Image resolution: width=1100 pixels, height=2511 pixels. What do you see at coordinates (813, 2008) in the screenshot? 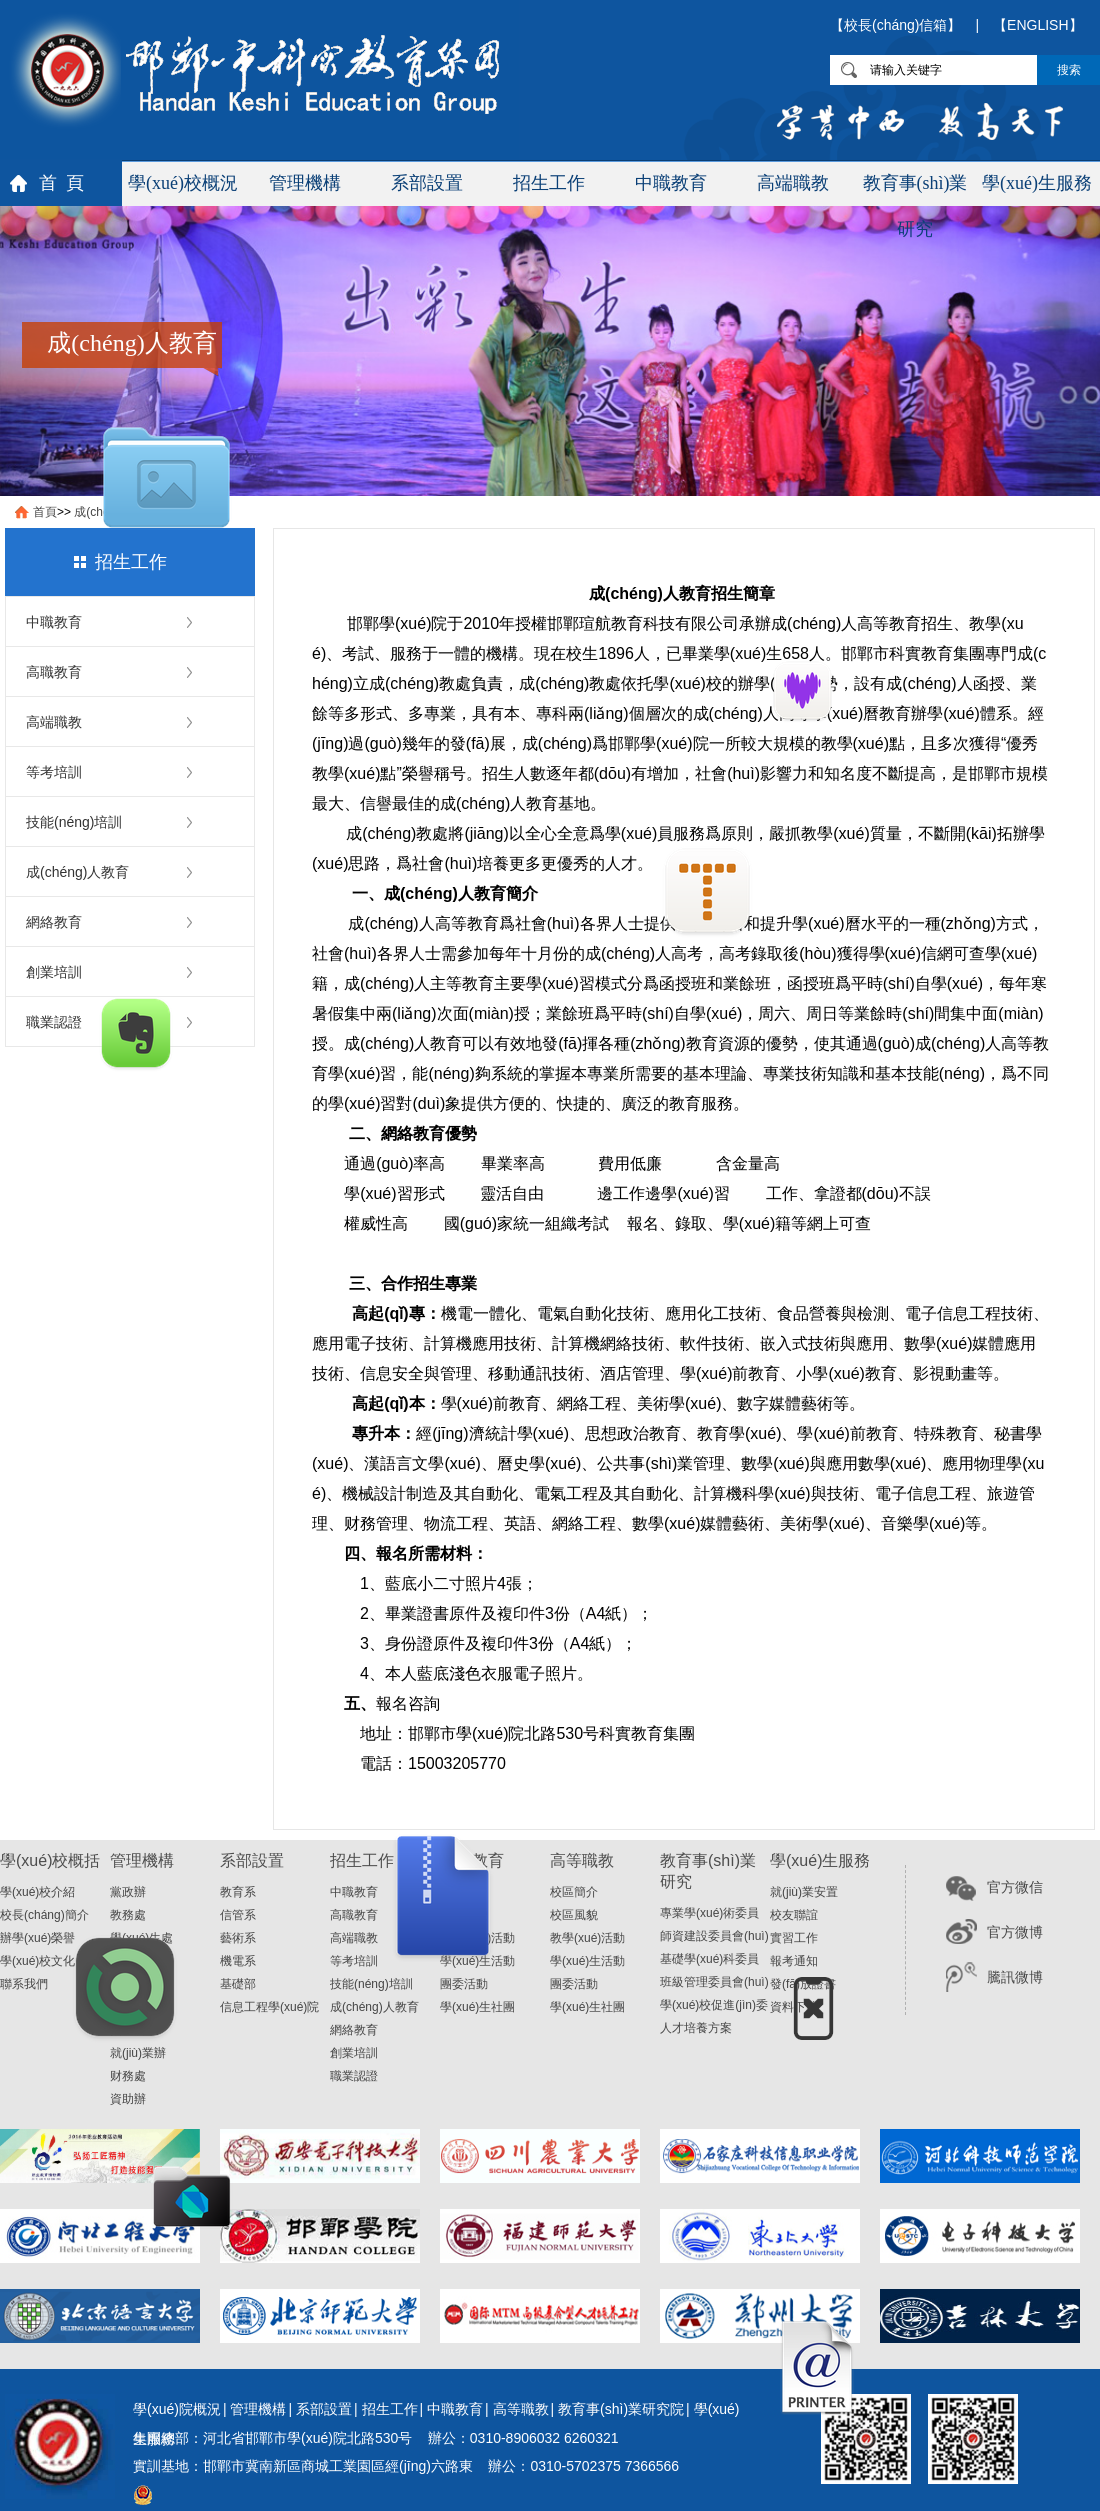
I see `disconnect or unlink a paired device` at bounding box center [813, 2008].